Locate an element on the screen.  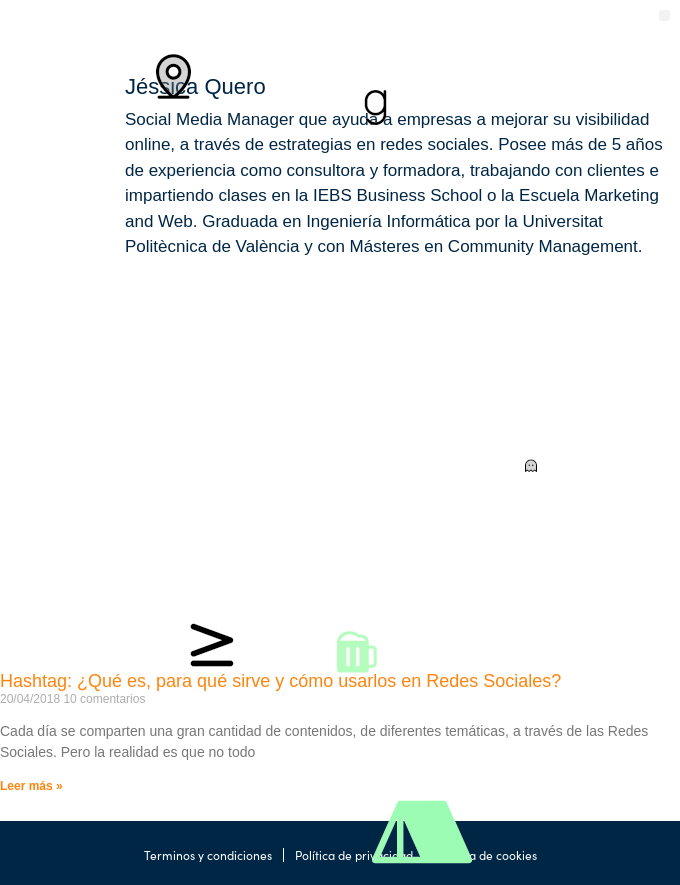
access camping or outdoor activity features is located at coordinates (422, 835).